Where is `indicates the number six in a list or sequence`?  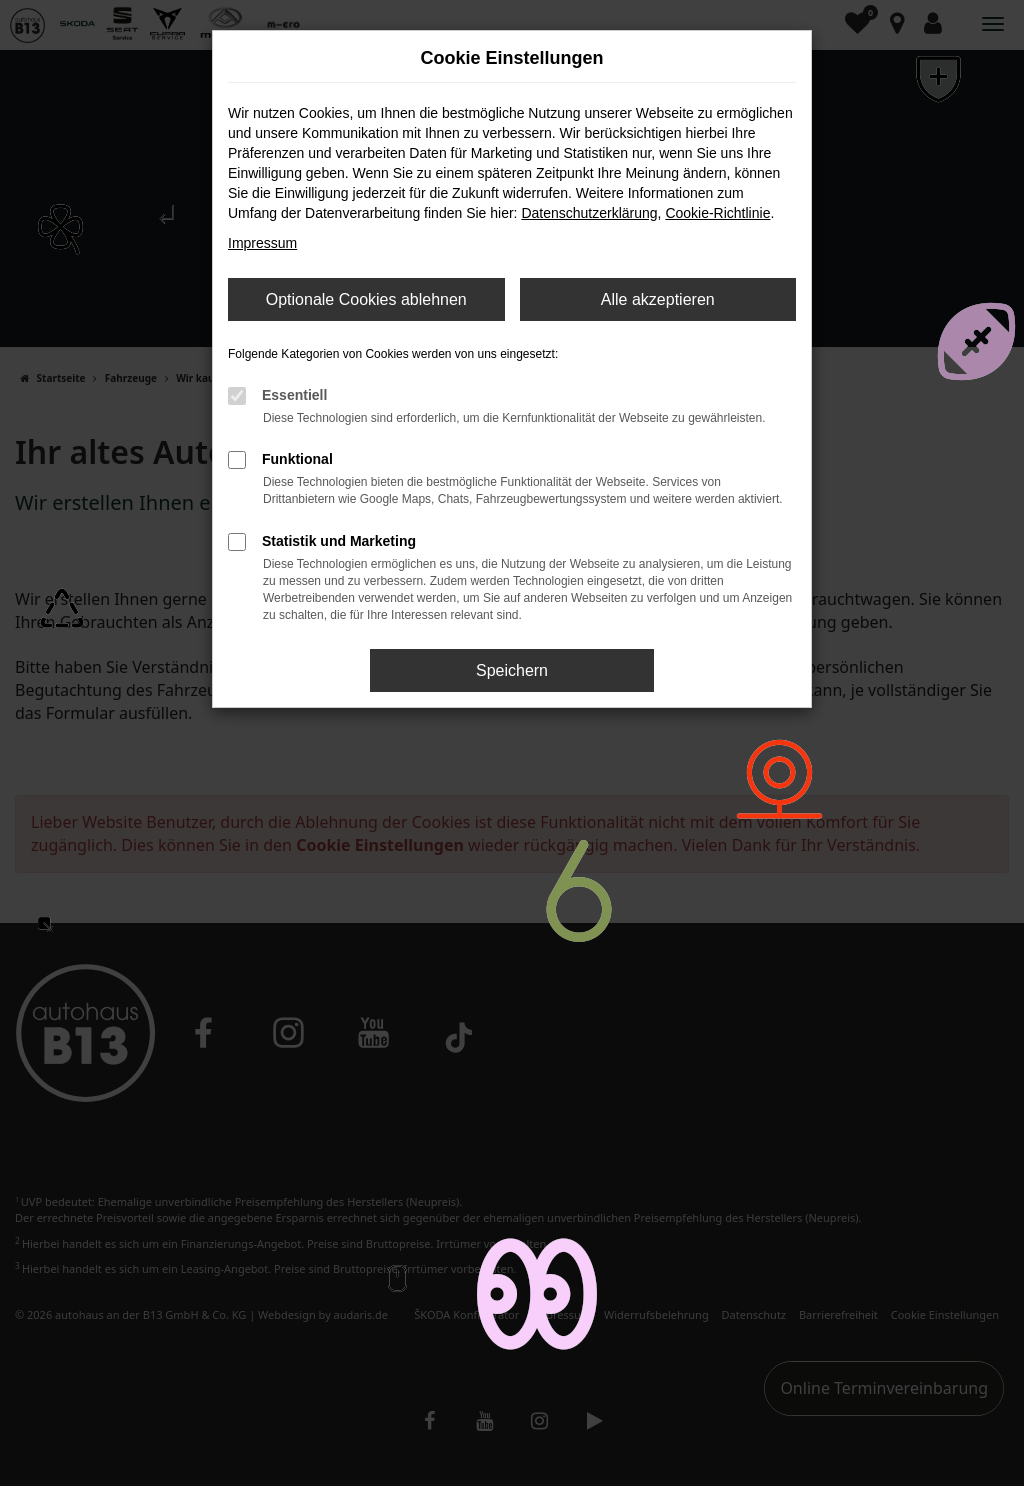
indicates the number six in a list or sequence is located at coordinates (579, 891).